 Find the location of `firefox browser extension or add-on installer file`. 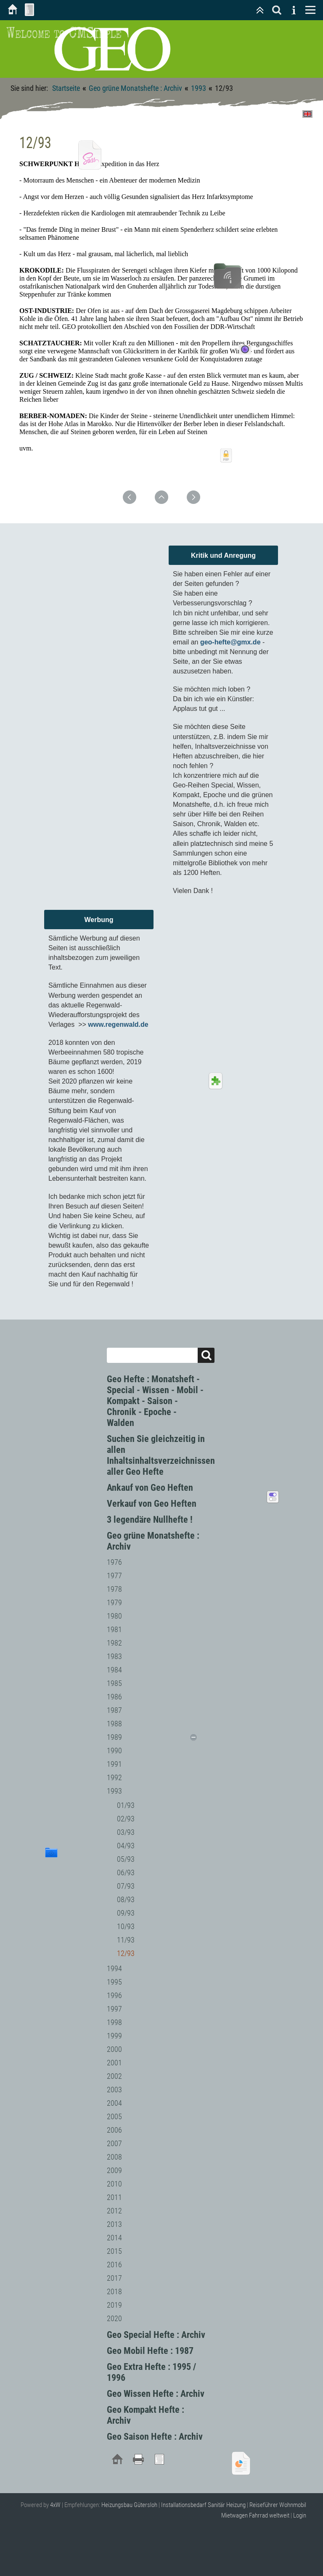

firefox browser extension or add-on installer file is located at coordinates (215, 1081).